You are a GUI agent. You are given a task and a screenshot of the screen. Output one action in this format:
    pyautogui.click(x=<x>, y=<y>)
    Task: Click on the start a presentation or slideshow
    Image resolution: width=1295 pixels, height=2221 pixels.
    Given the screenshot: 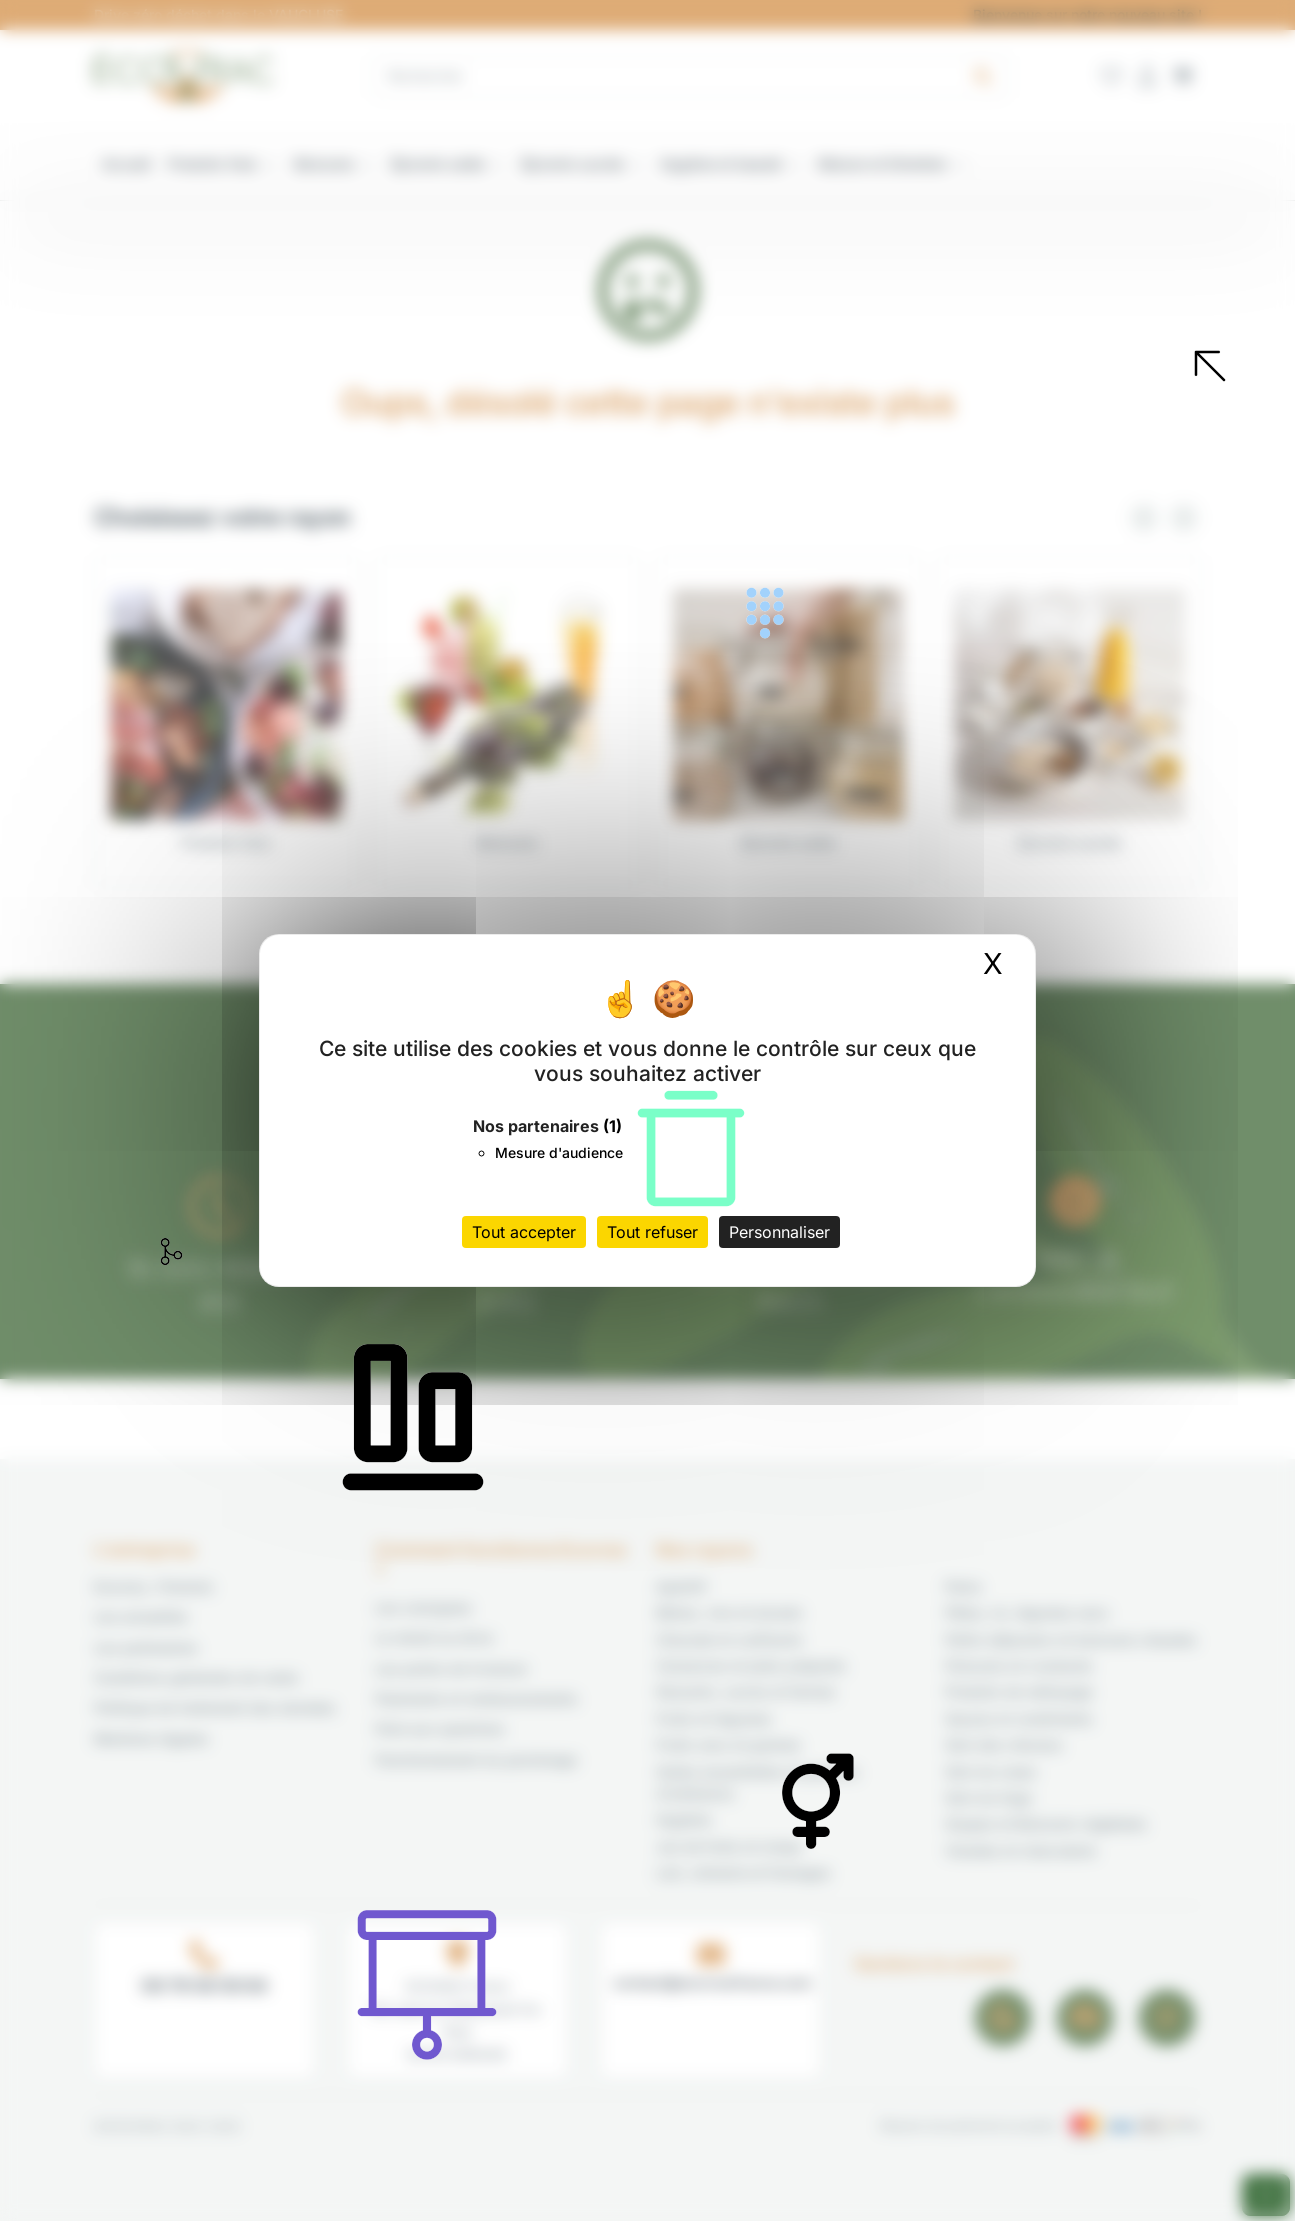 What is the action you would take?
    pyautogui.click(x=427, y=1974)
    